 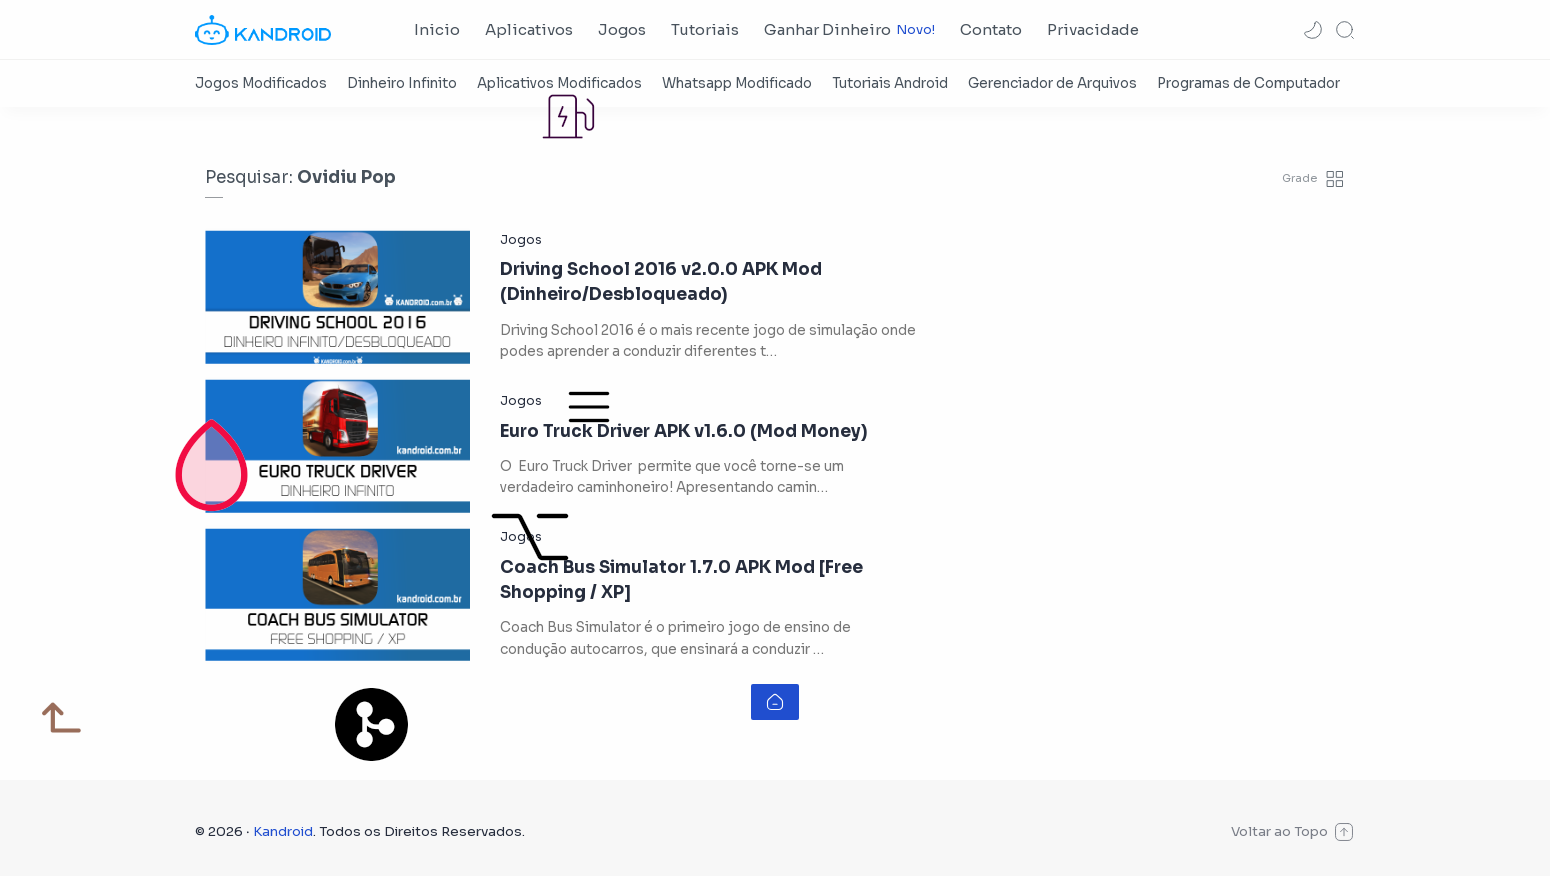 What do you see at coordinates (589, 407) in the screenshot?
I see `view items in list format` at bounding box center [589, 407].